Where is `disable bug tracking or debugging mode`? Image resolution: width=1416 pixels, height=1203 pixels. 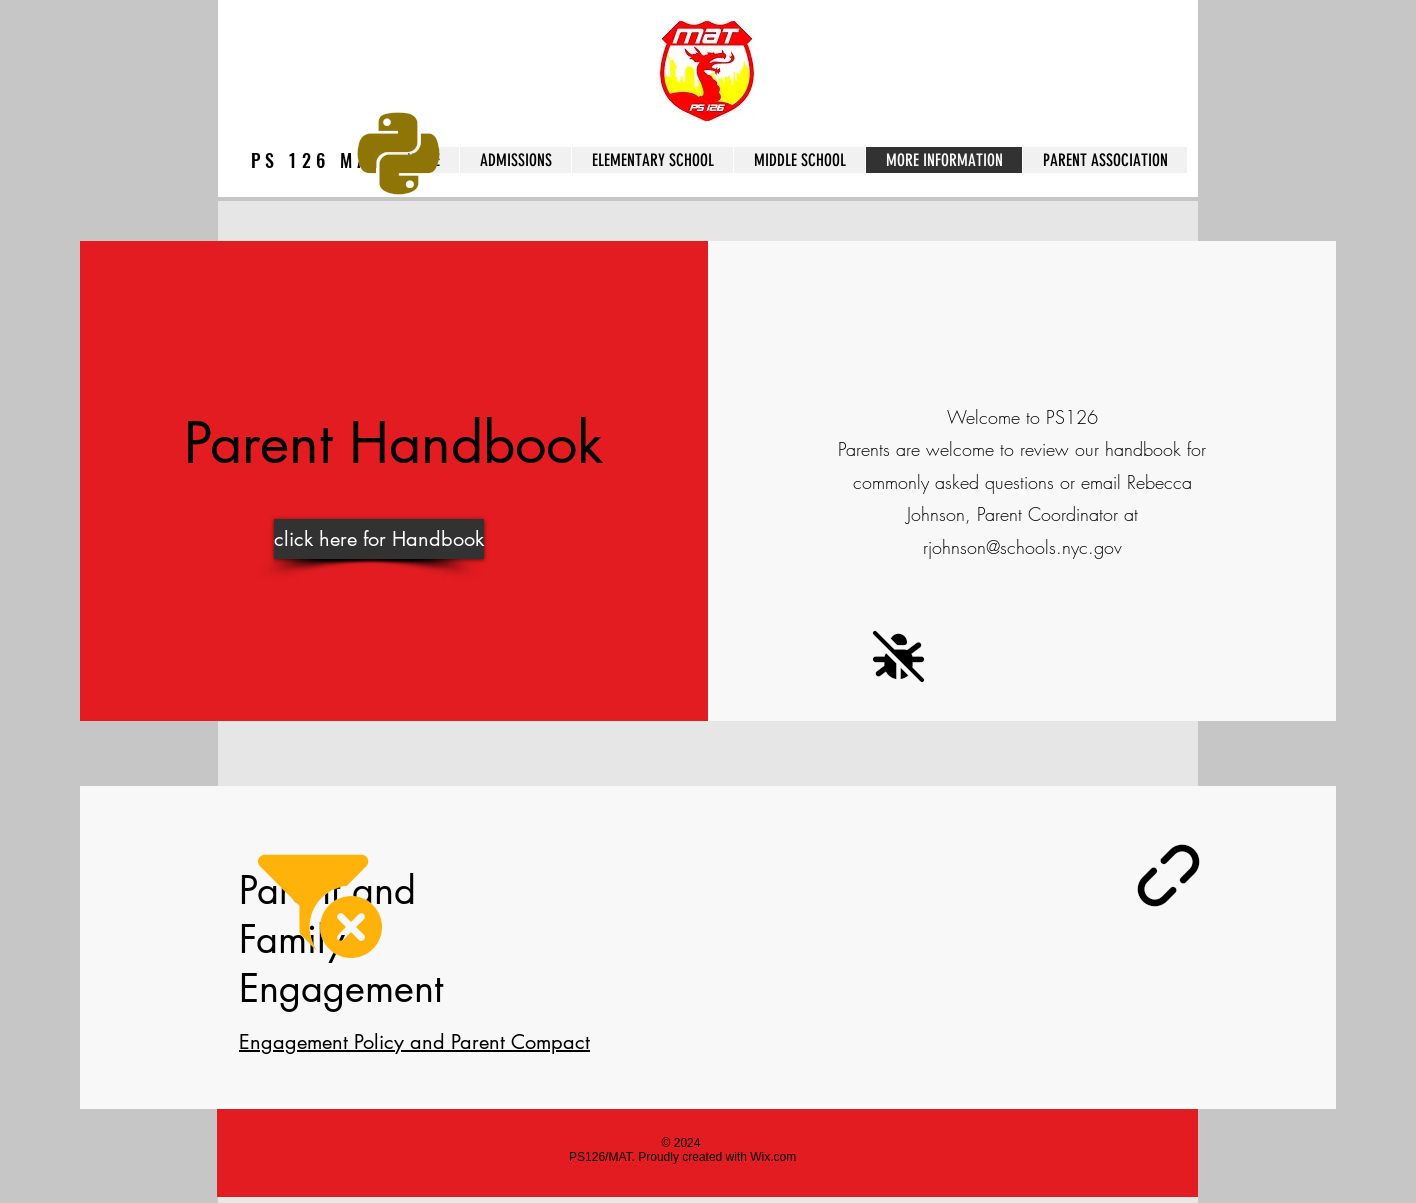
disable bug tracking or debugging mode is located at coordinates (898, 656).